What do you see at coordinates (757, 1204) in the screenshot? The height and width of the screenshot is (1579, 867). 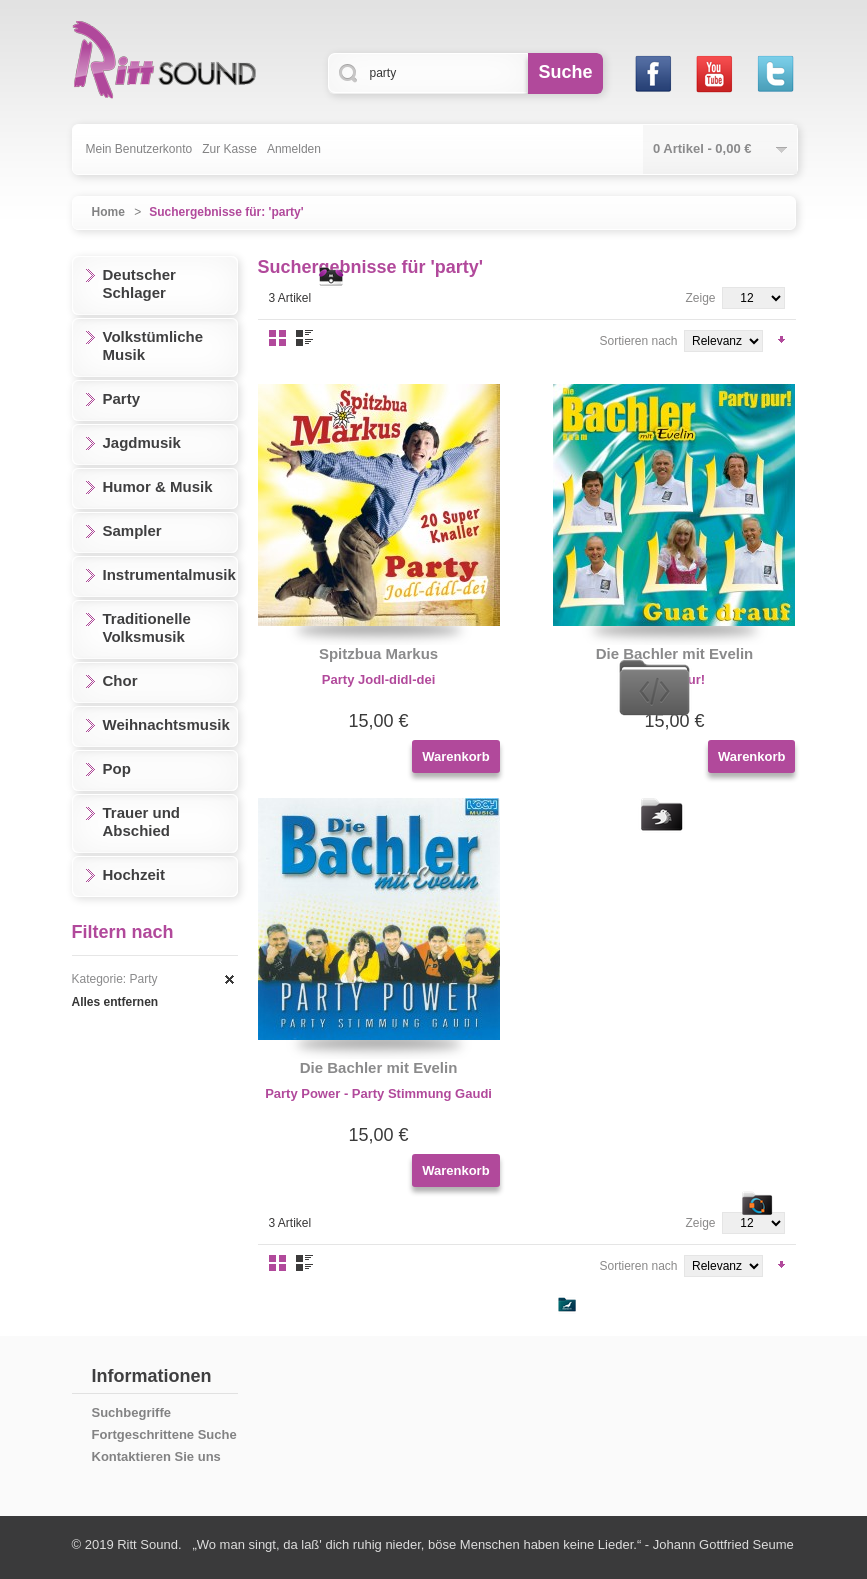 I see `folder for octave programming files` at bounding box center [757, 1204].